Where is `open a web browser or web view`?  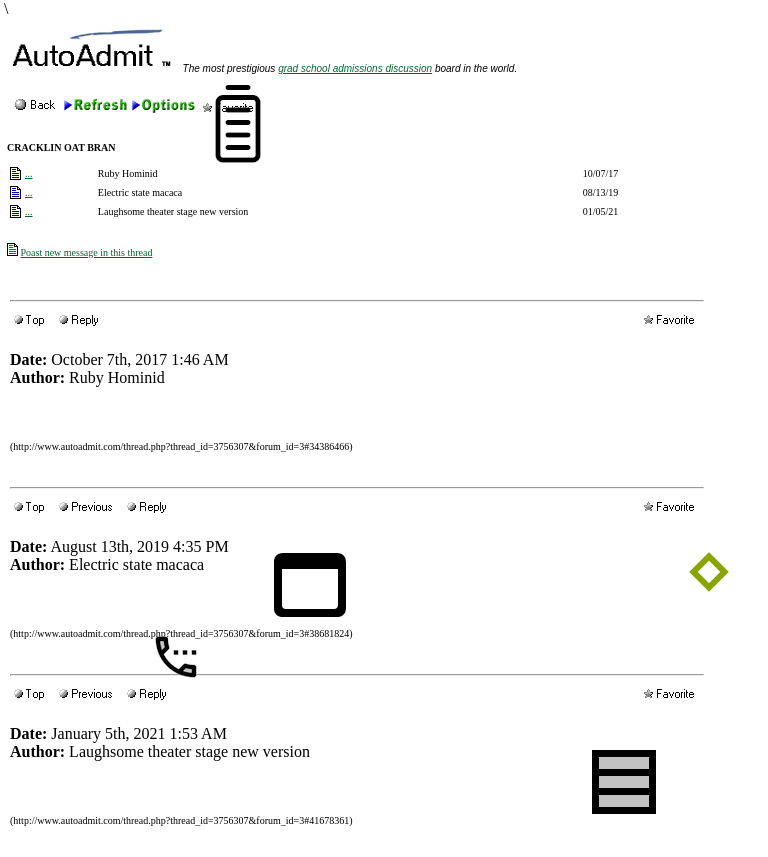
open a web browser or web view is located at coordinates (310, 585).